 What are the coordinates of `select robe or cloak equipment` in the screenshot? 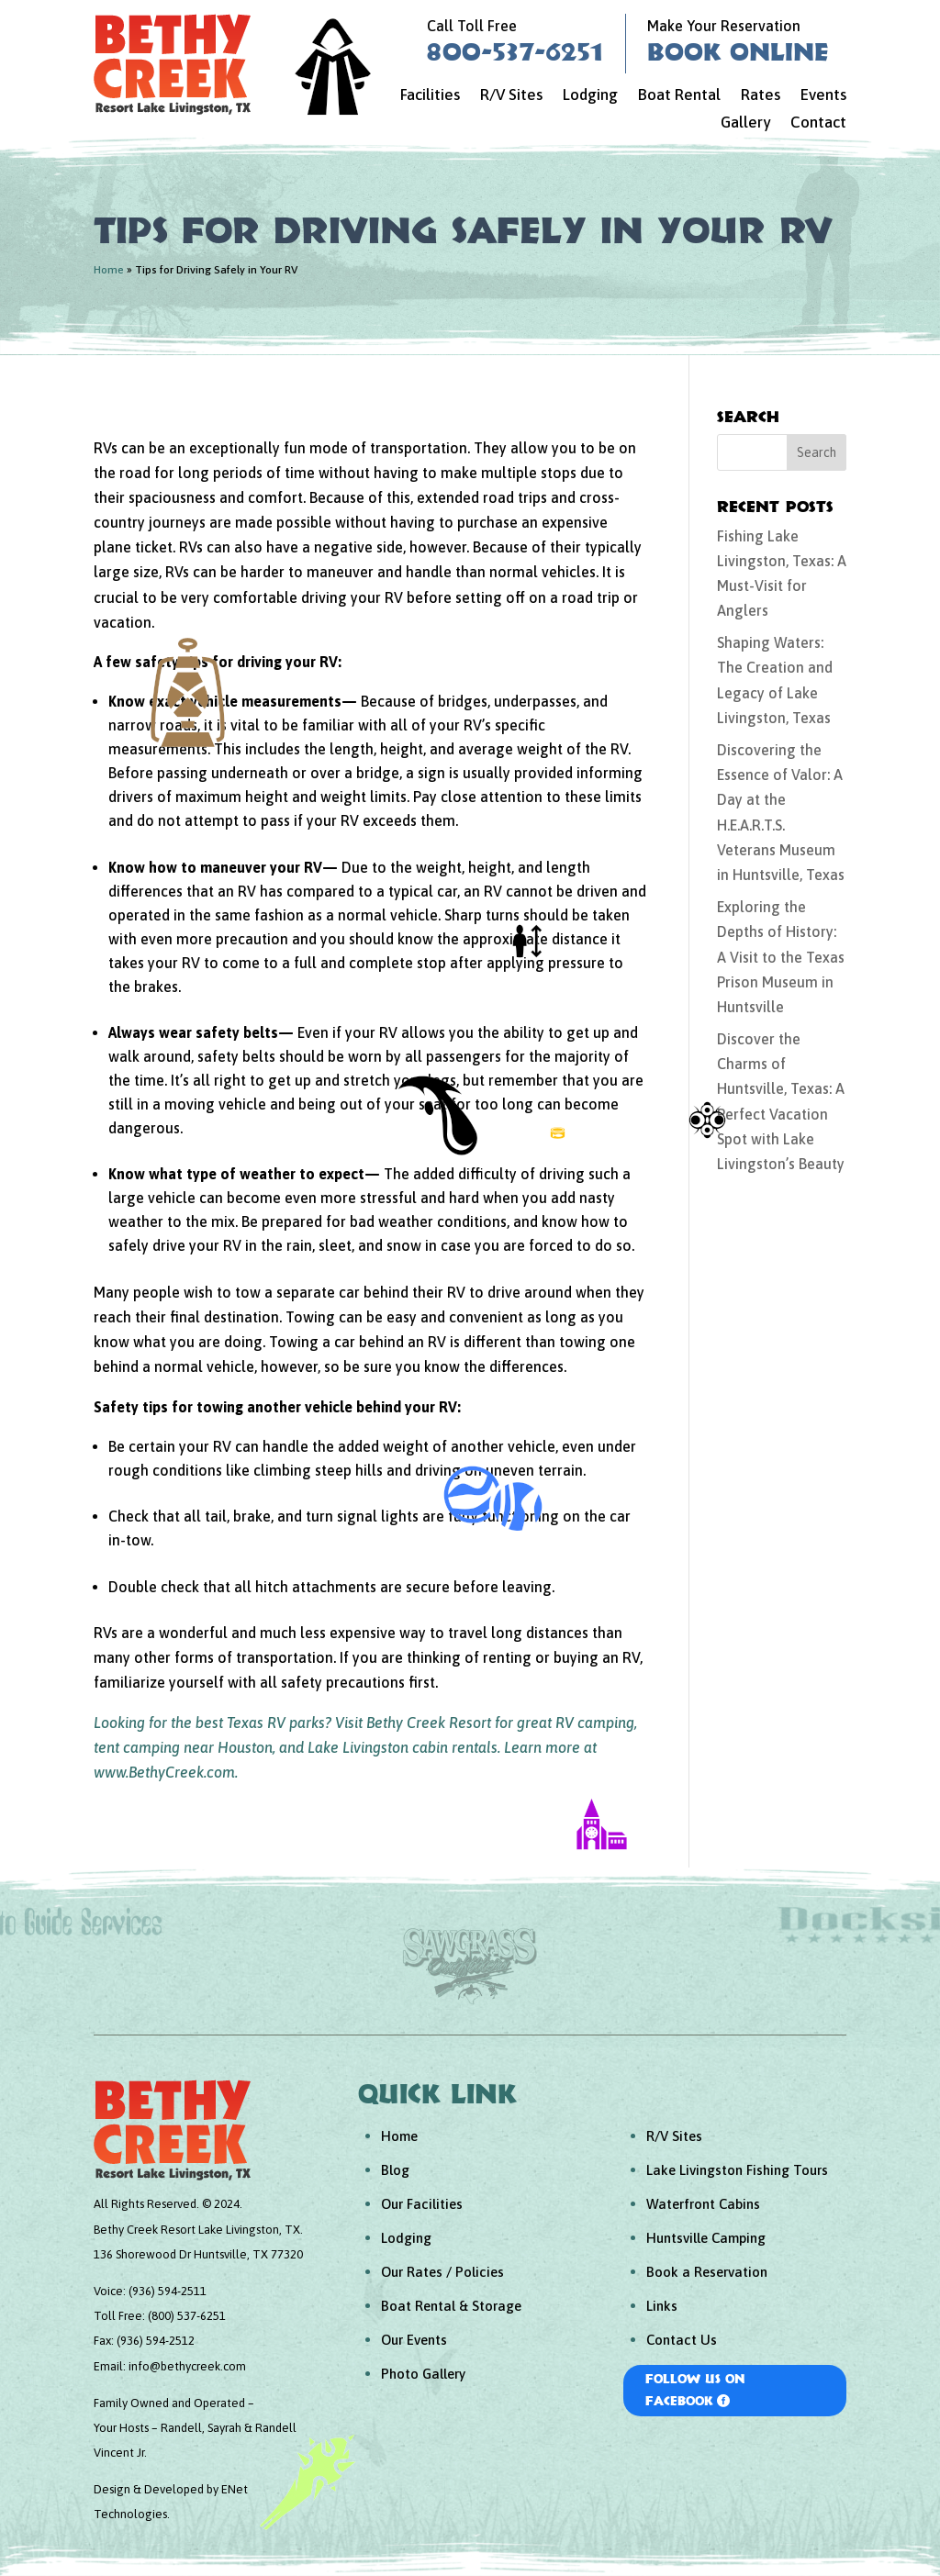 It's located at (332, 66).